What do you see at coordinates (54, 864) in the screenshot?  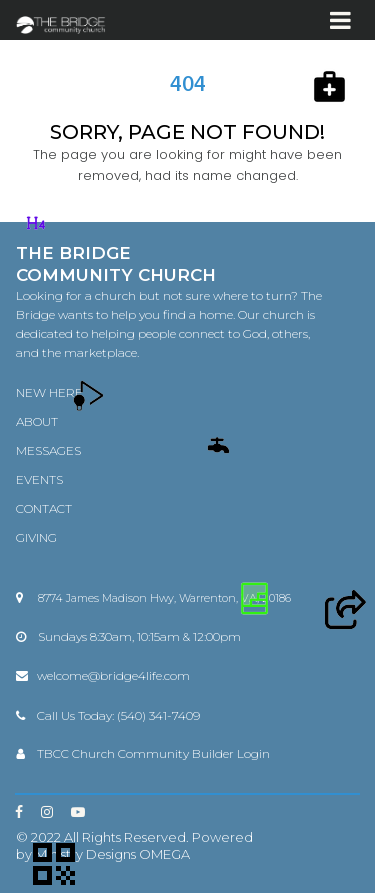 I see `scan or generate a QR code` at bounding box center [54, 864].